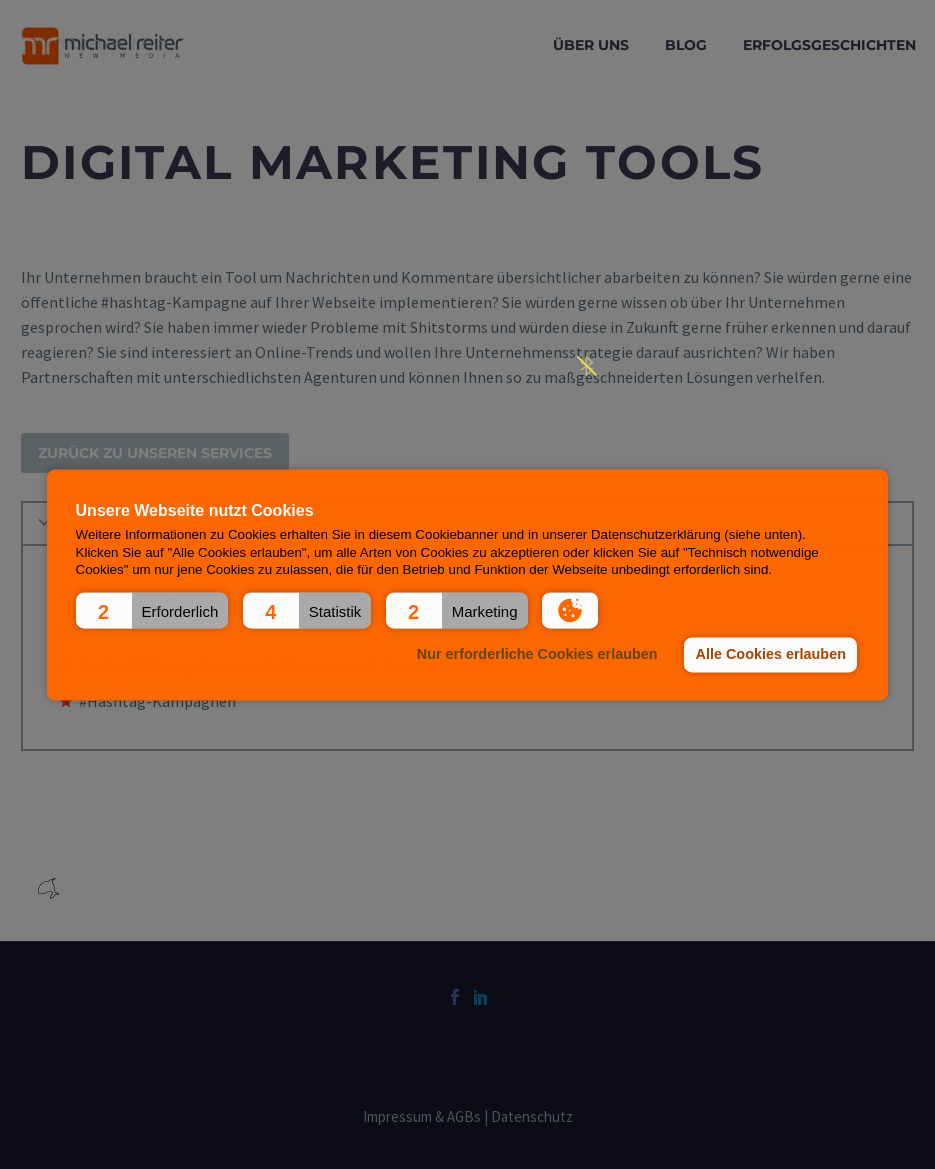  I want to click on launch orca screen reader application, so click(48, 888).